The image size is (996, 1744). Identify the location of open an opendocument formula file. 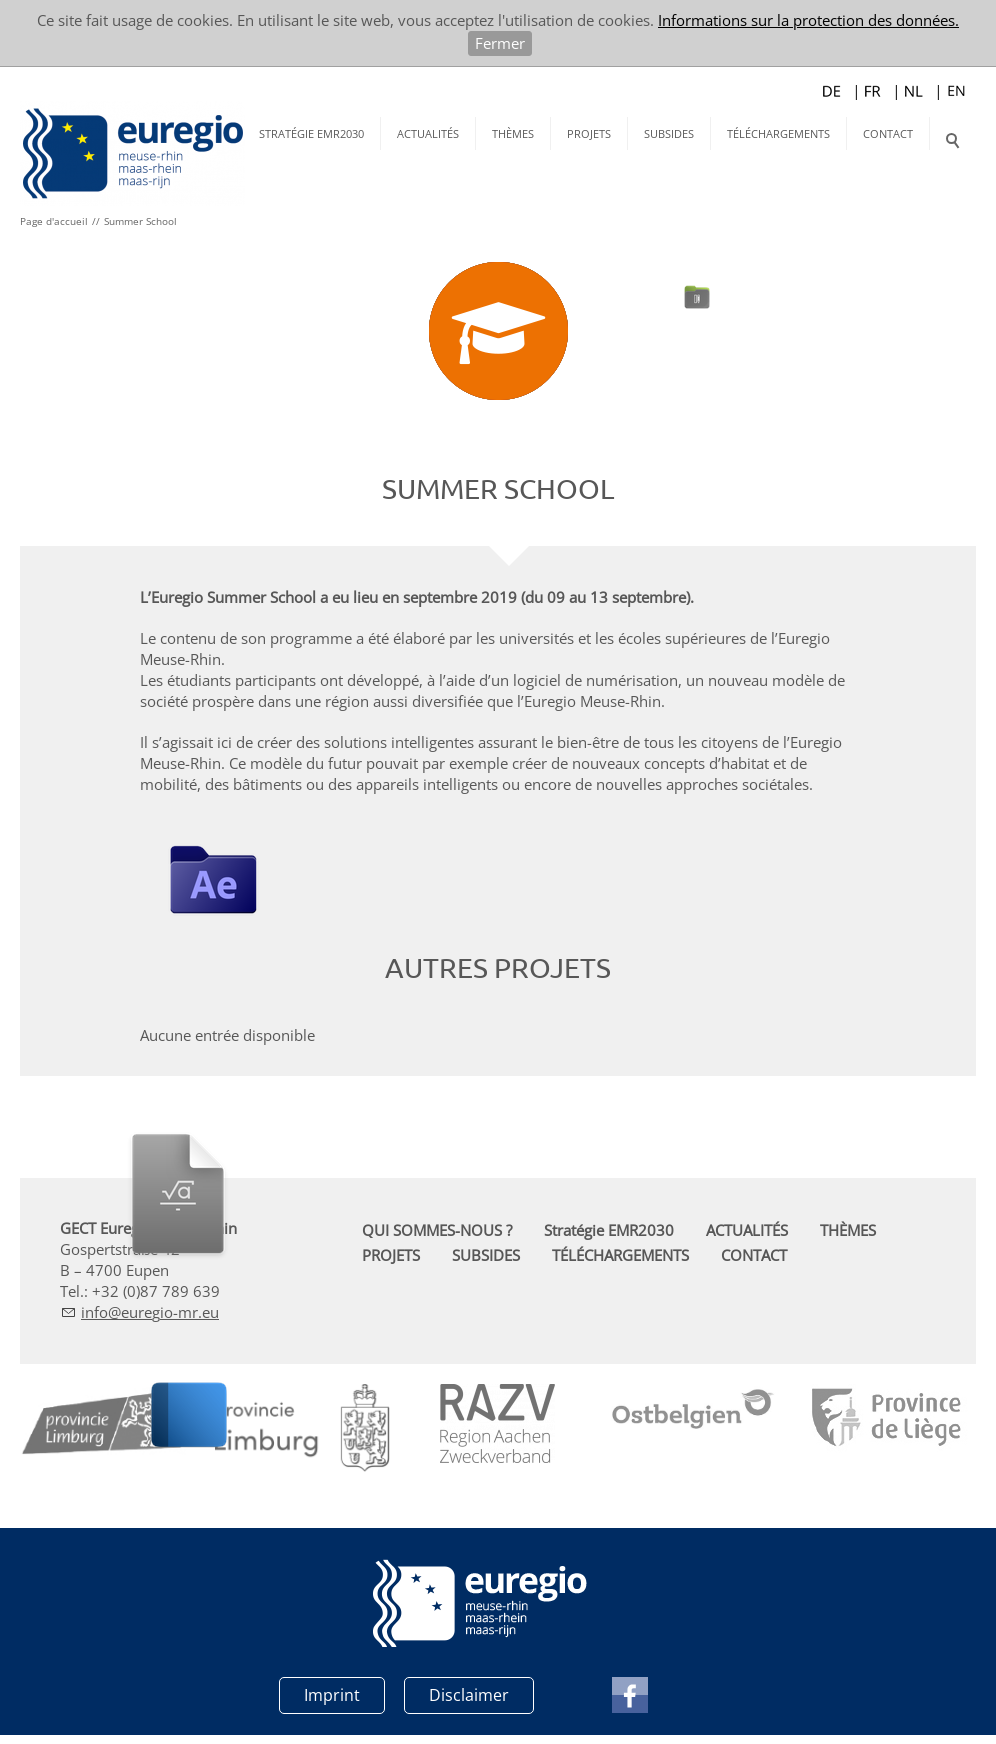
(178, 1196).